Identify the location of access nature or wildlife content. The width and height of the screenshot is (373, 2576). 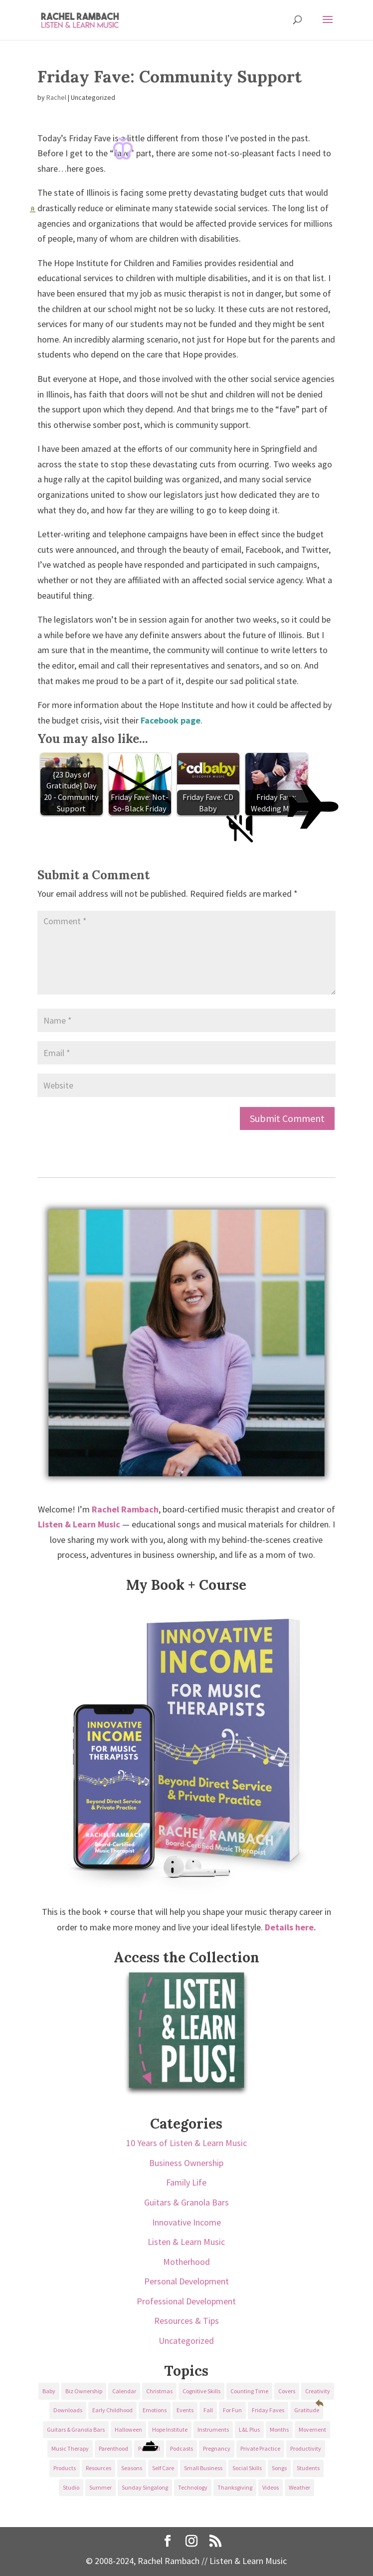
(123, 148).